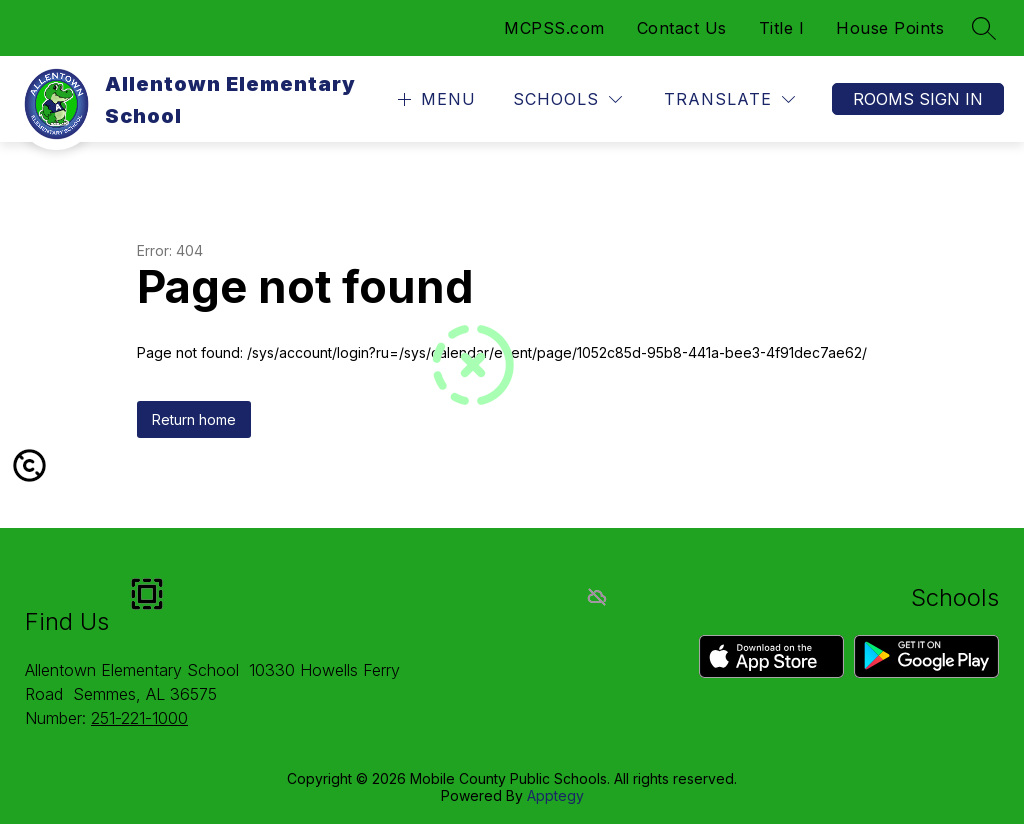 The height and width of the screenshot is (824, 1024). What do you see at coordinates (147, 594) in the screenshot?
I see `select all items` at bounding box center [147, 594].